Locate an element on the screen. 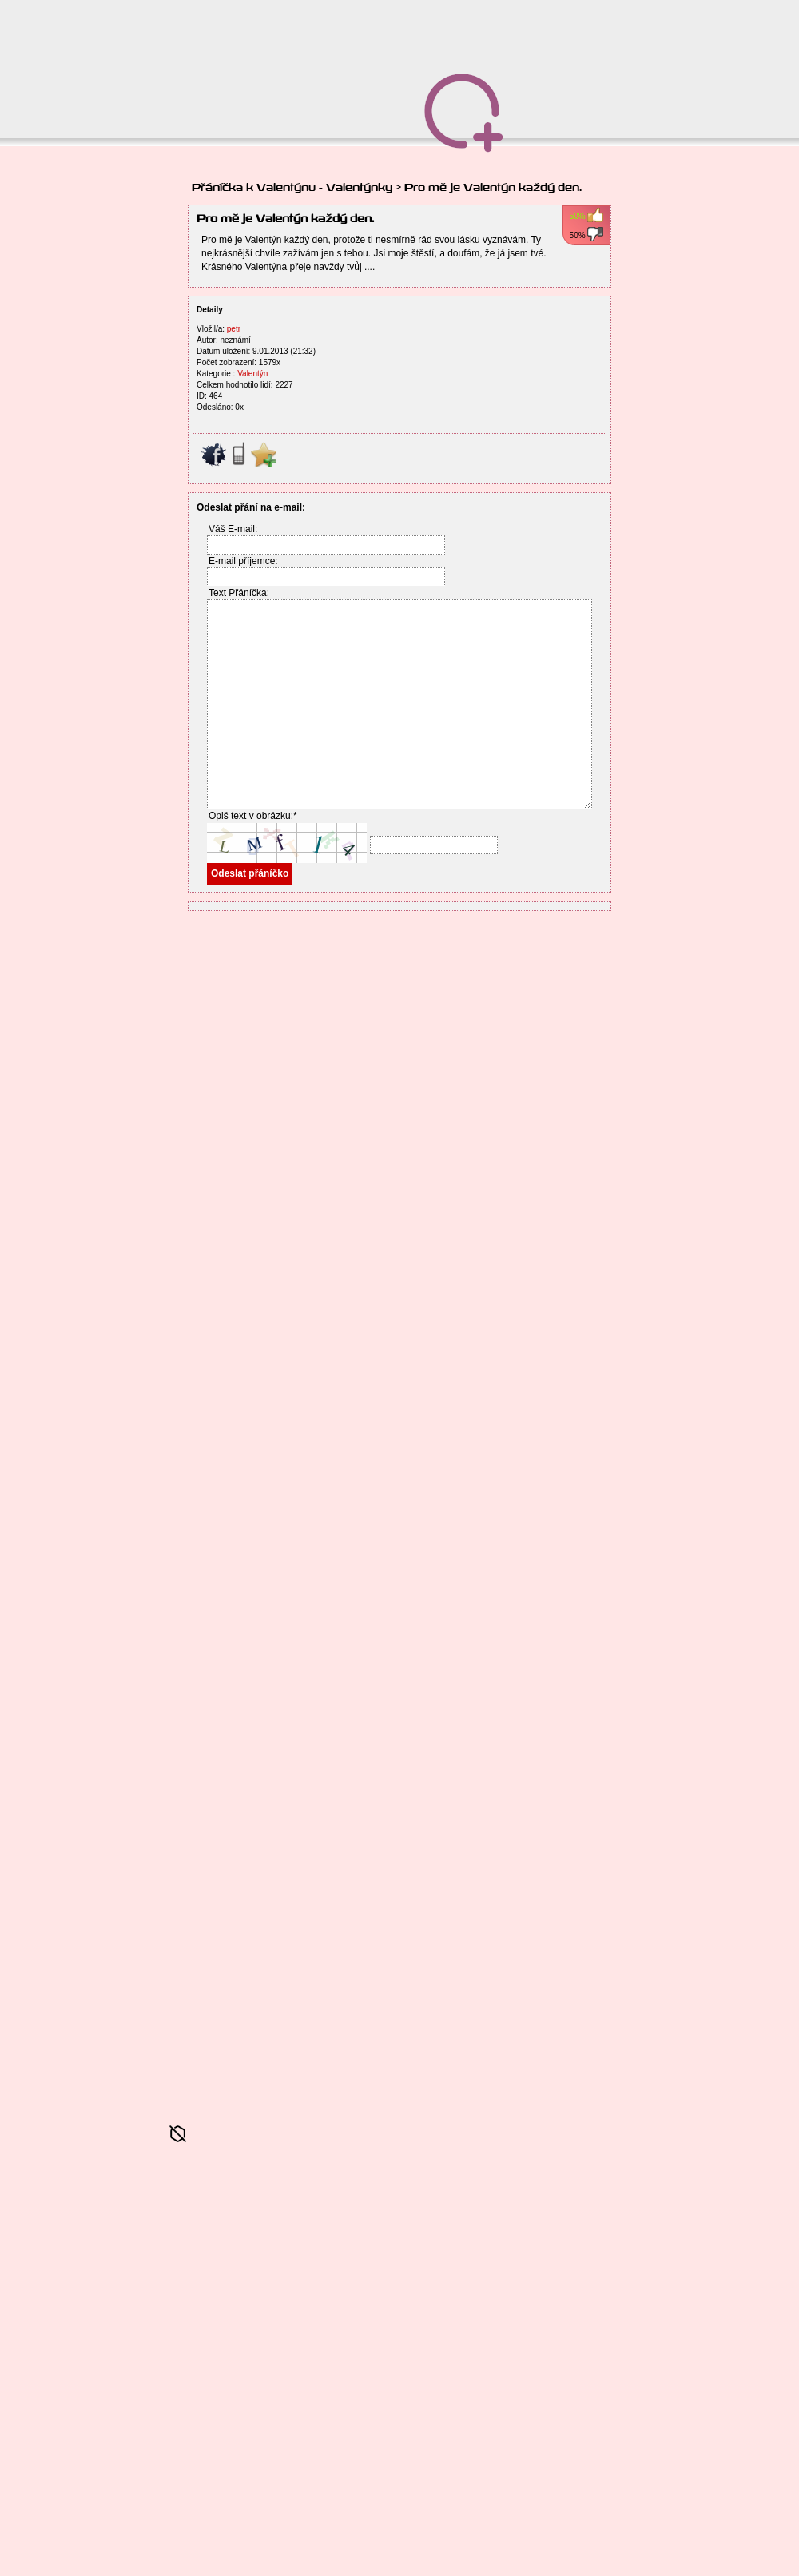  add a new item or entry is located at coordinates (462, 111).